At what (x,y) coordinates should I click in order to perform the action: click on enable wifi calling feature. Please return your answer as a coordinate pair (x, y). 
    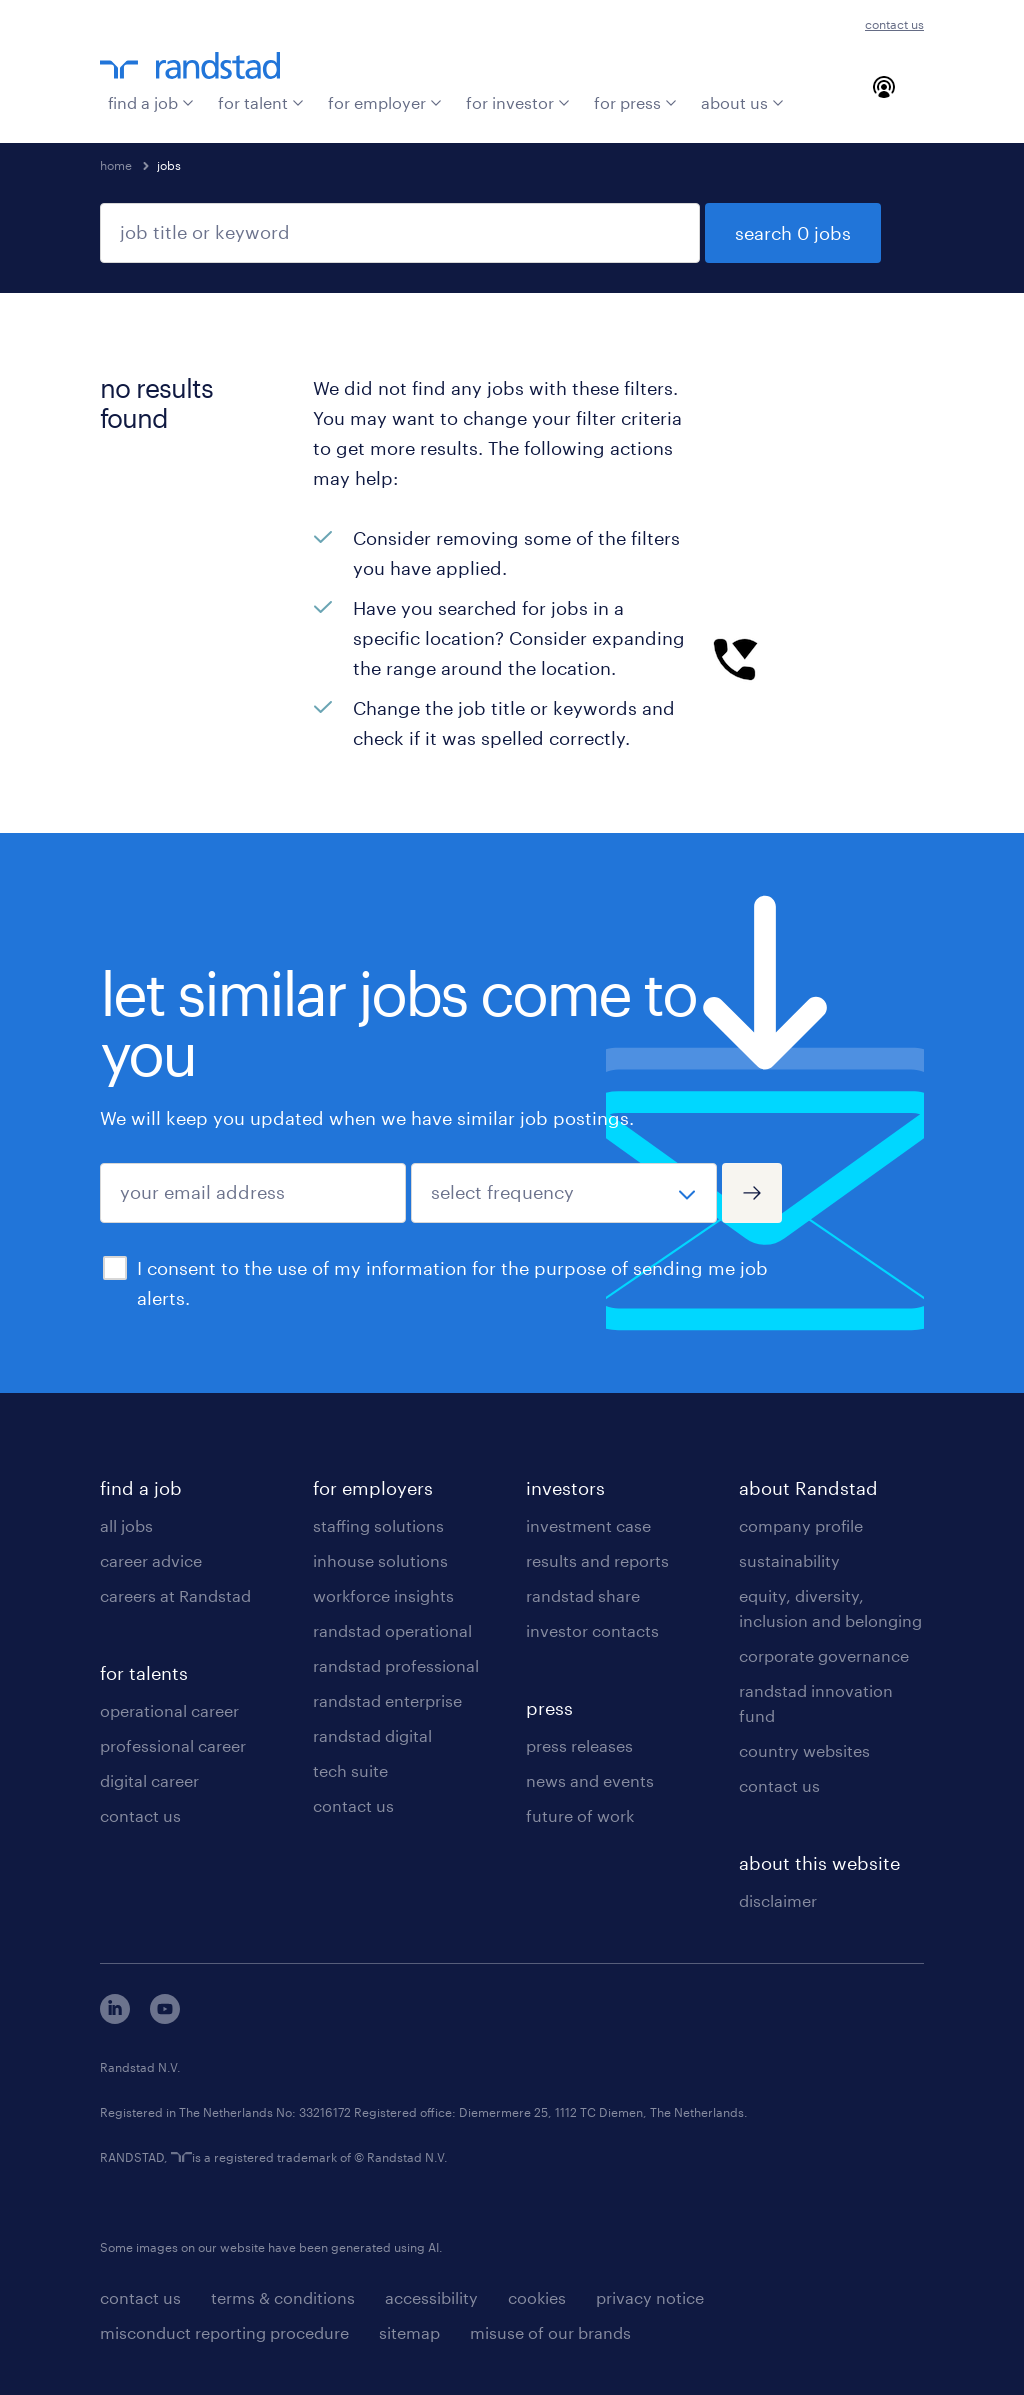
    Looking at the image, I should click on (734, 659).